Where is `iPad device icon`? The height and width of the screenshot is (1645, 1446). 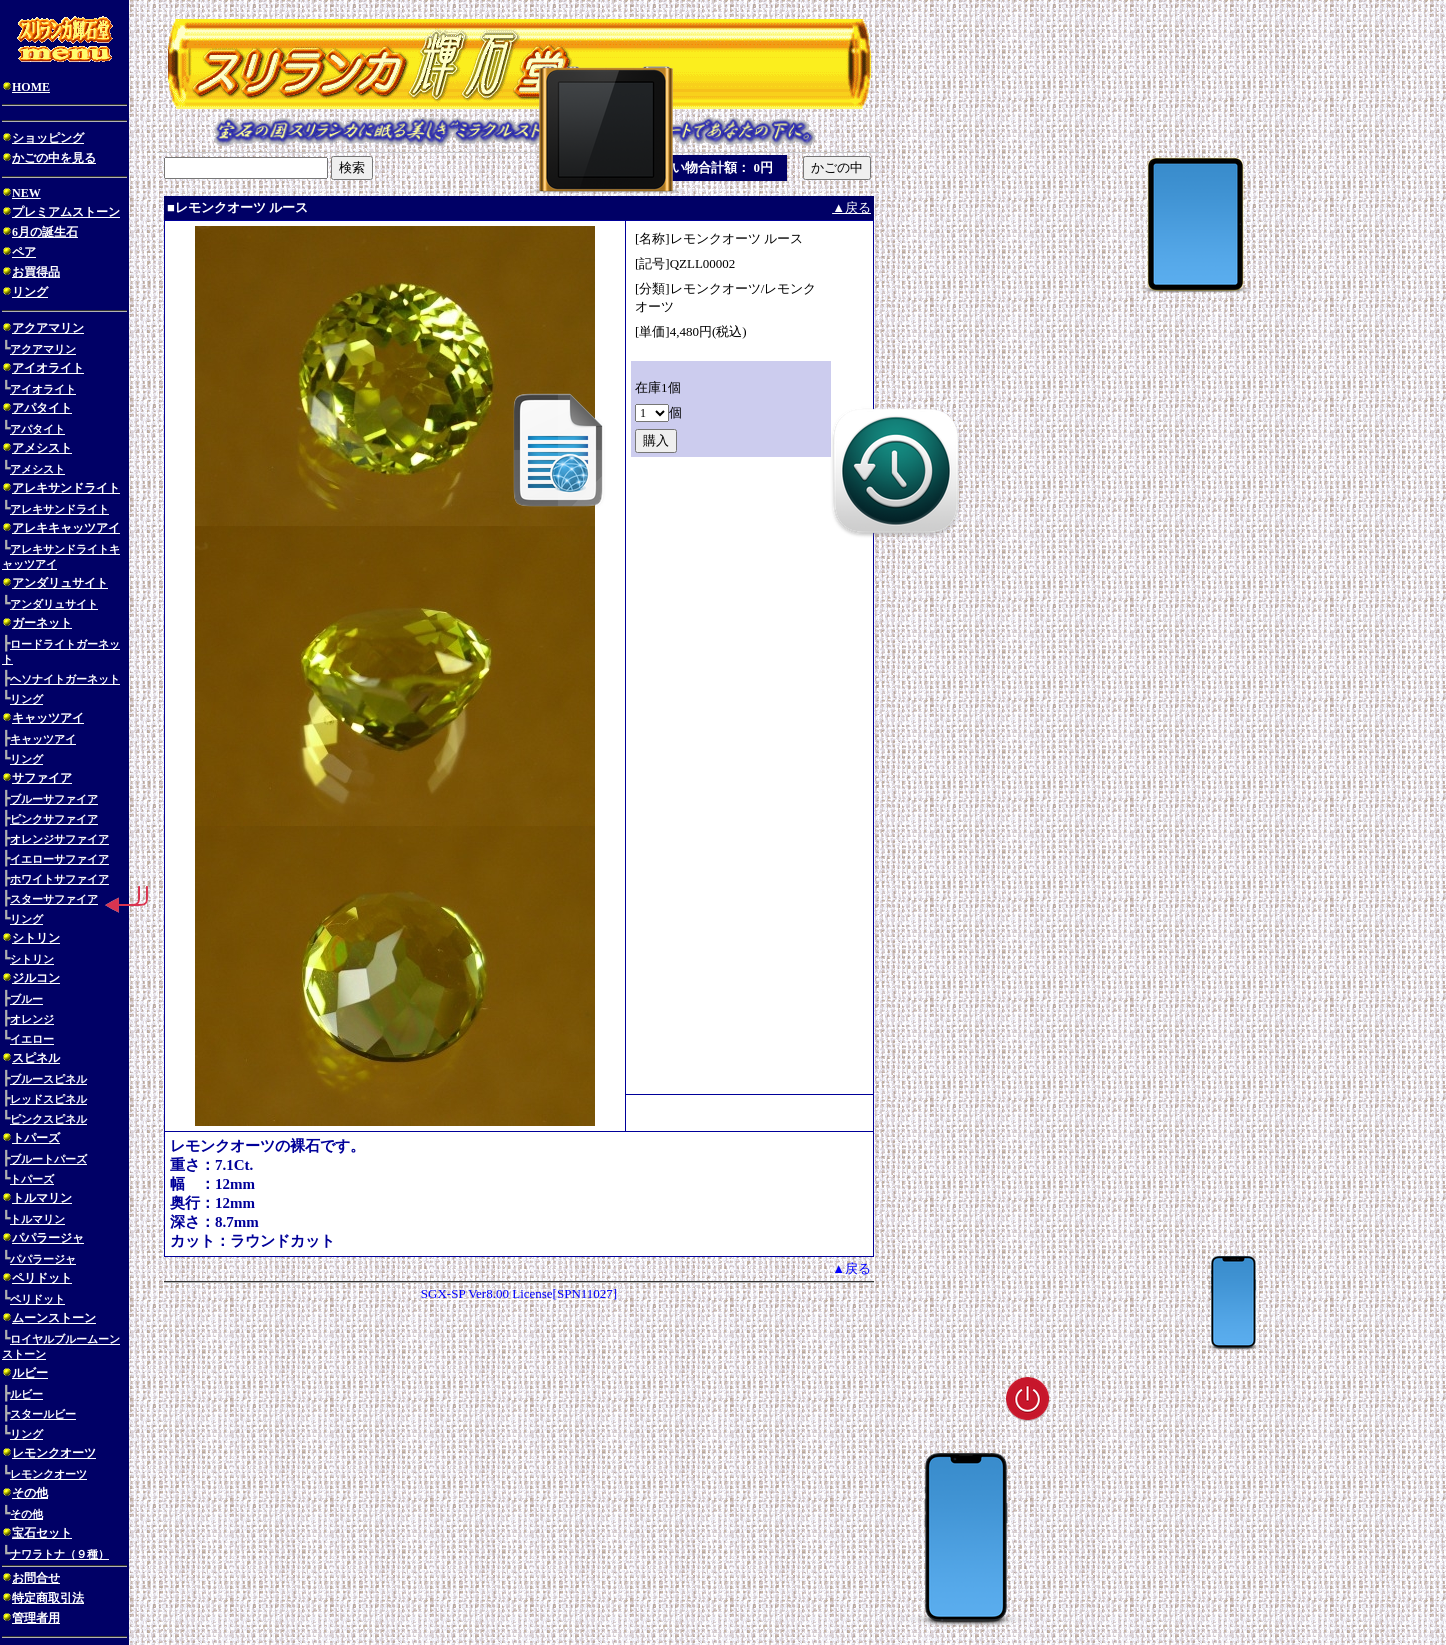 iPad device icon is located at coordinates (1195, 225).